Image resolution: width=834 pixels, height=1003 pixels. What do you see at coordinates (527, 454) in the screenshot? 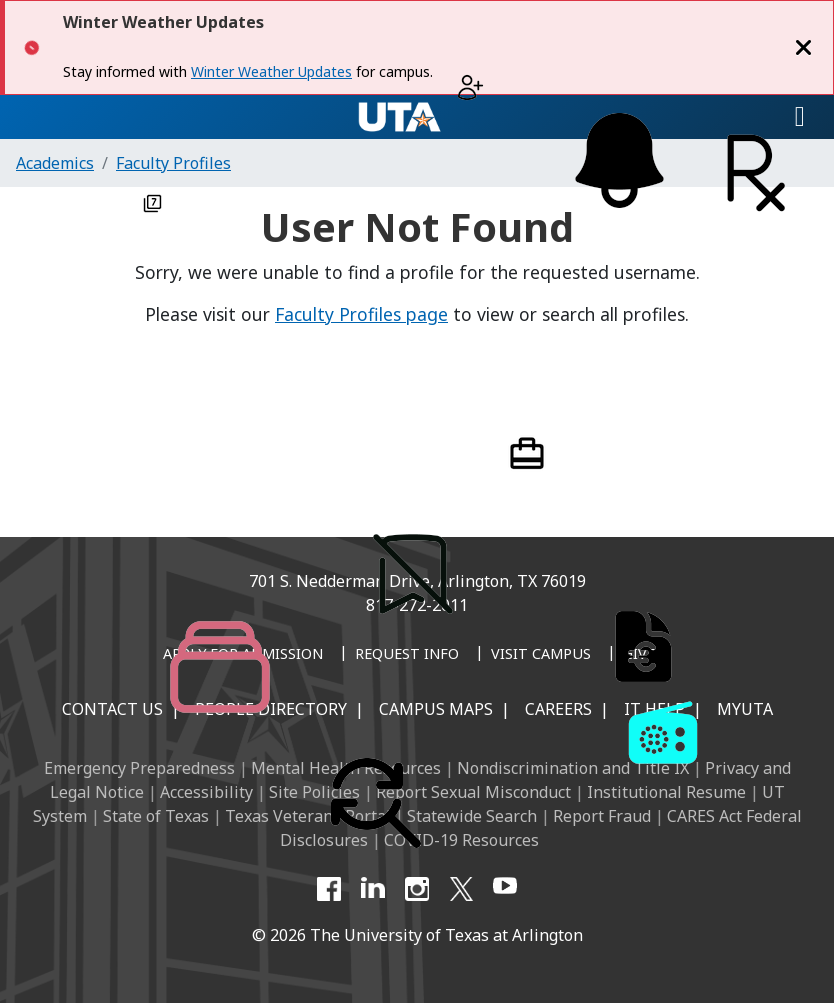
I see `access travel documents or itinerary` at bounding box center [527, 454].